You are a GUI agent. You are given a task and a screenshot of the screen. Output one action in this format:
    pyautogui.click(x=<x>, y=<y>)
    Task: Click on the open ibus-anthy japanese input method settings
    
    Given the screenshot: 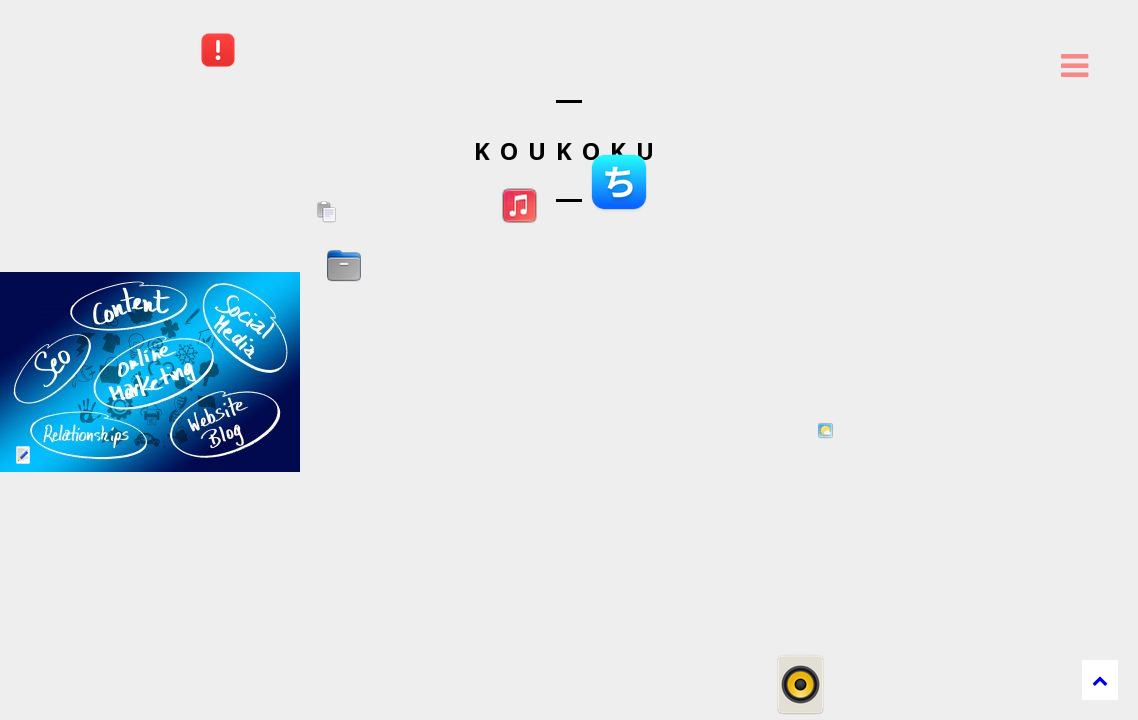 What is the action you would take?
    pyautogui.click(x=619, y=182)
    